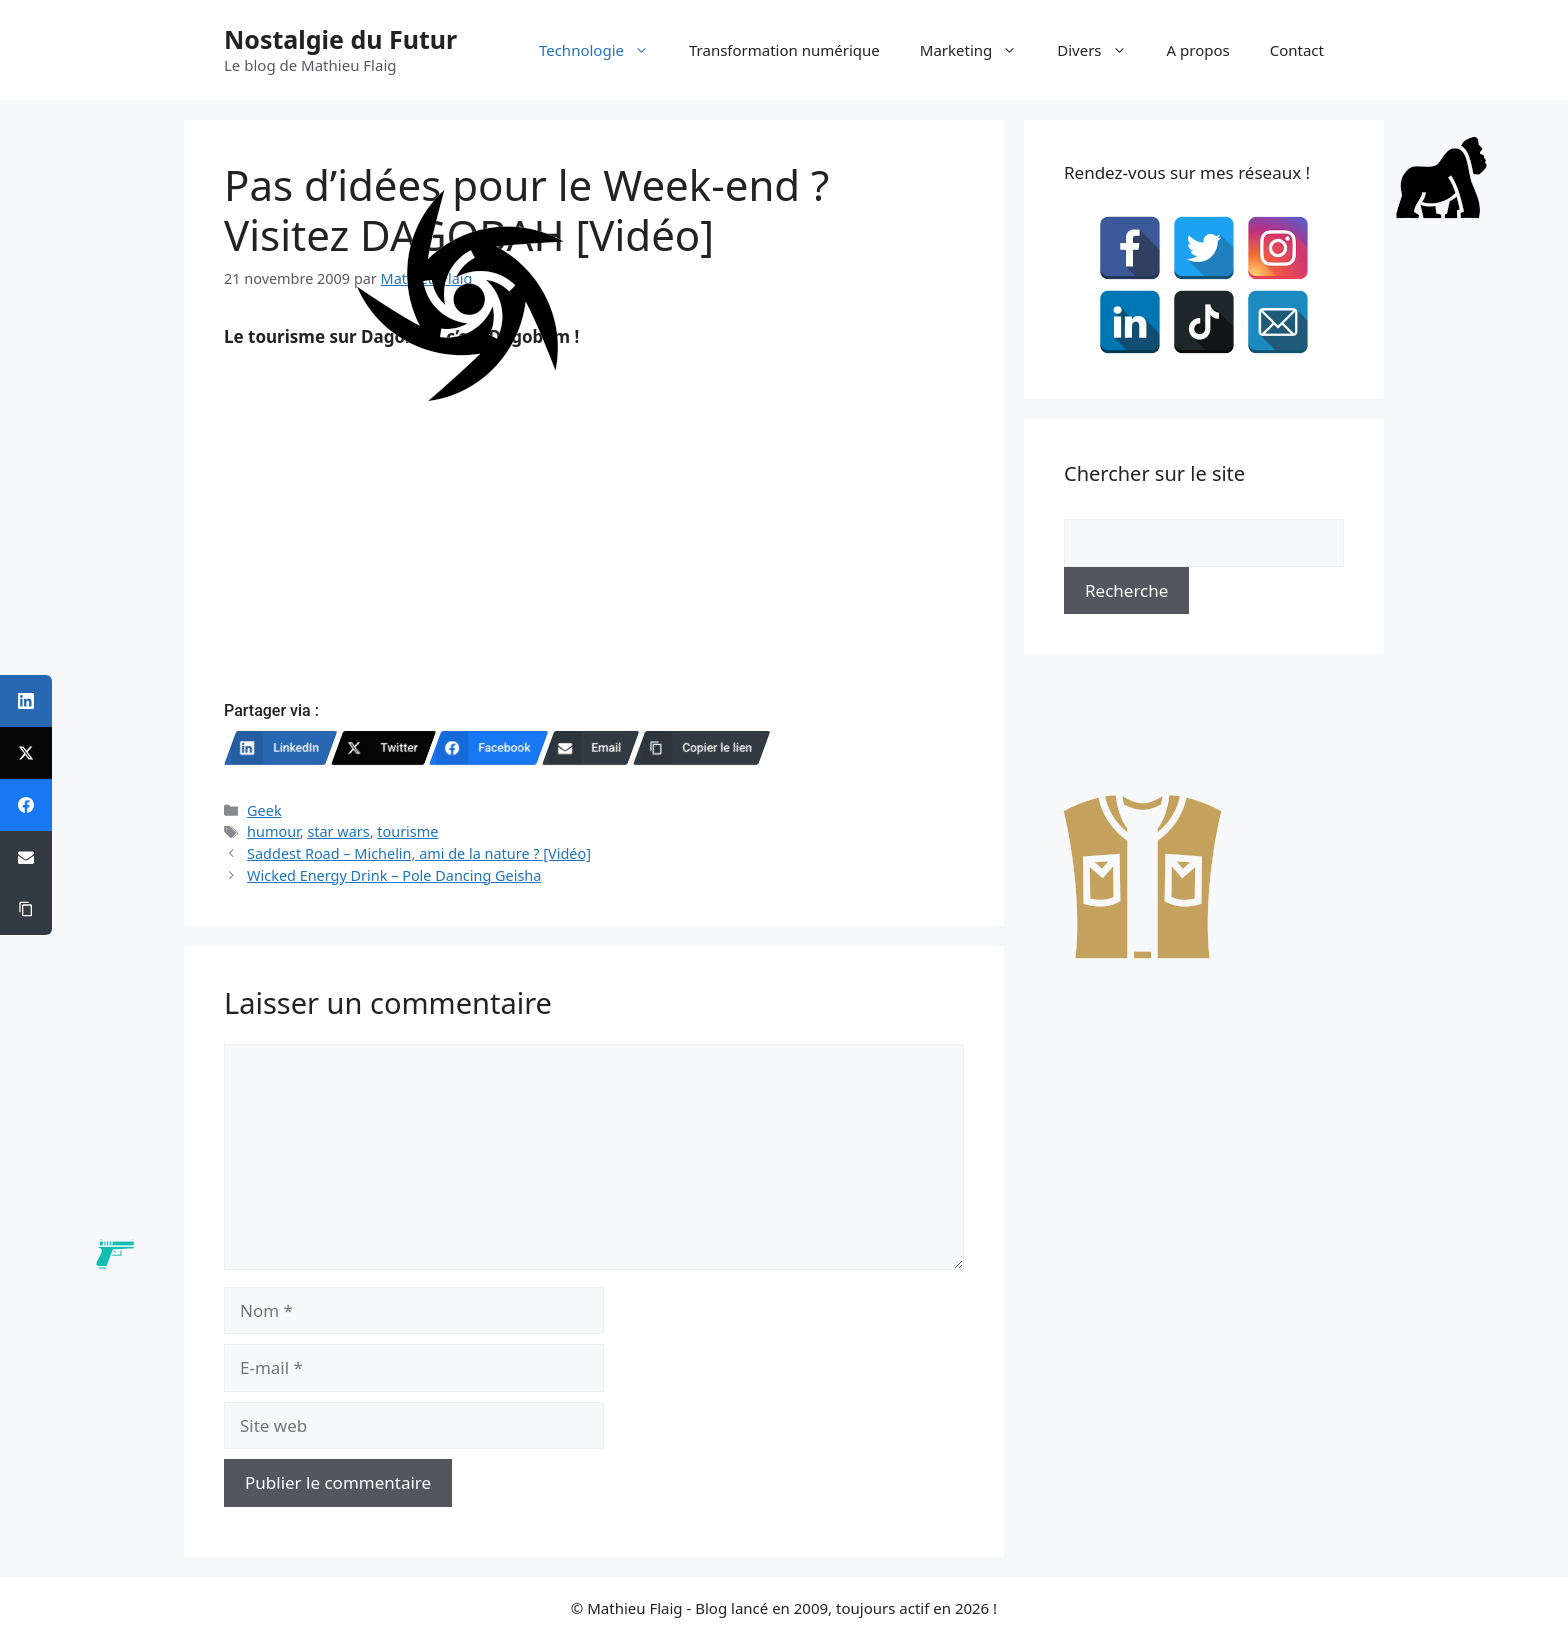 The image size is (1568, 1639). I want to click on access weapons inventory in game, so click(115, 1254).